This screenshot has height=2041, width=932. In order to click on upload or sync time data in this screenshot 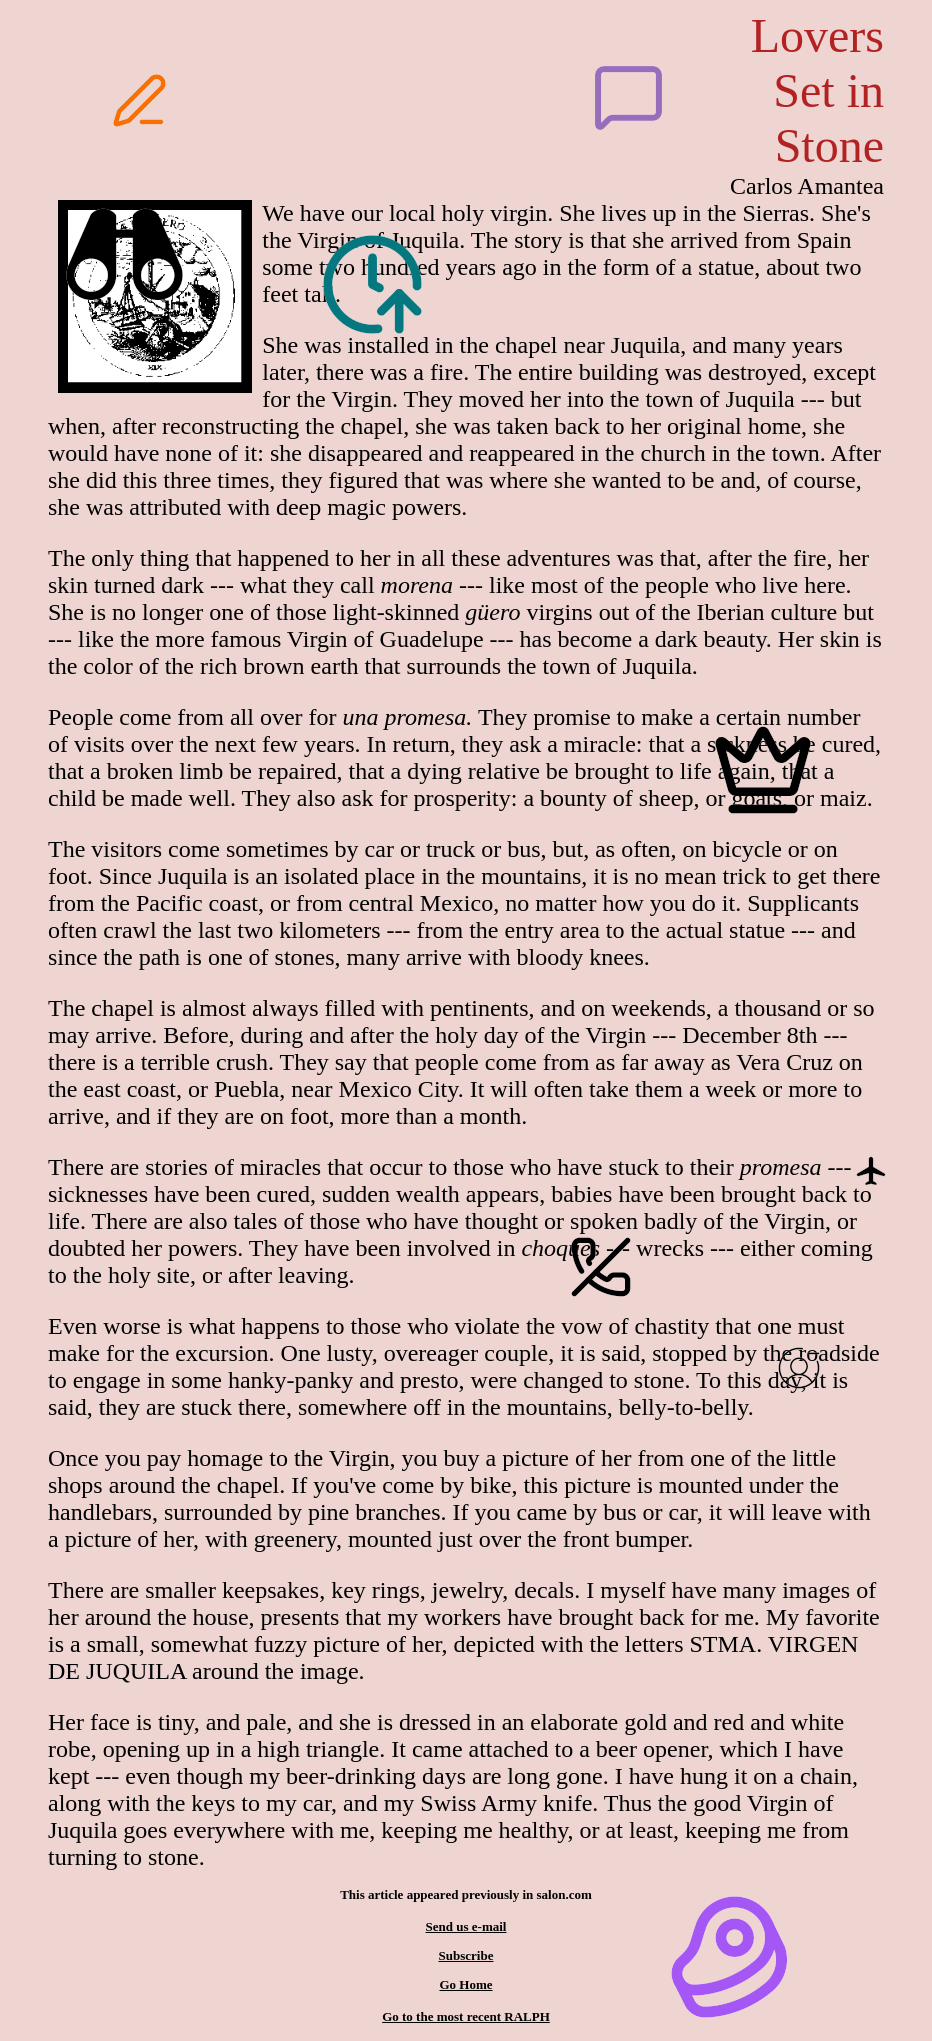, I will do `click(372, 284)`.